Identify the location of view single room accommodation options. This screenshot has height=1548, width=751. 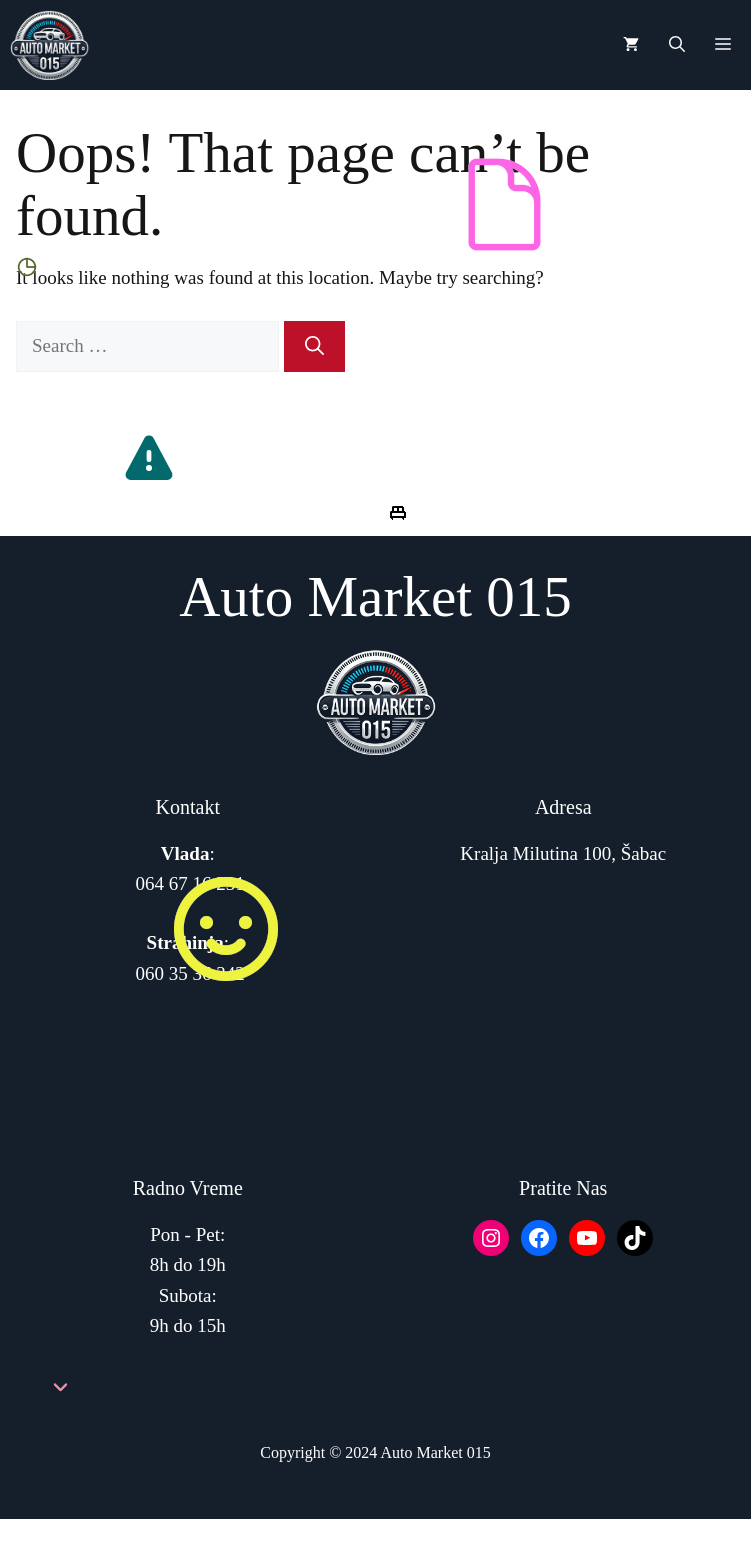
(398, 513).